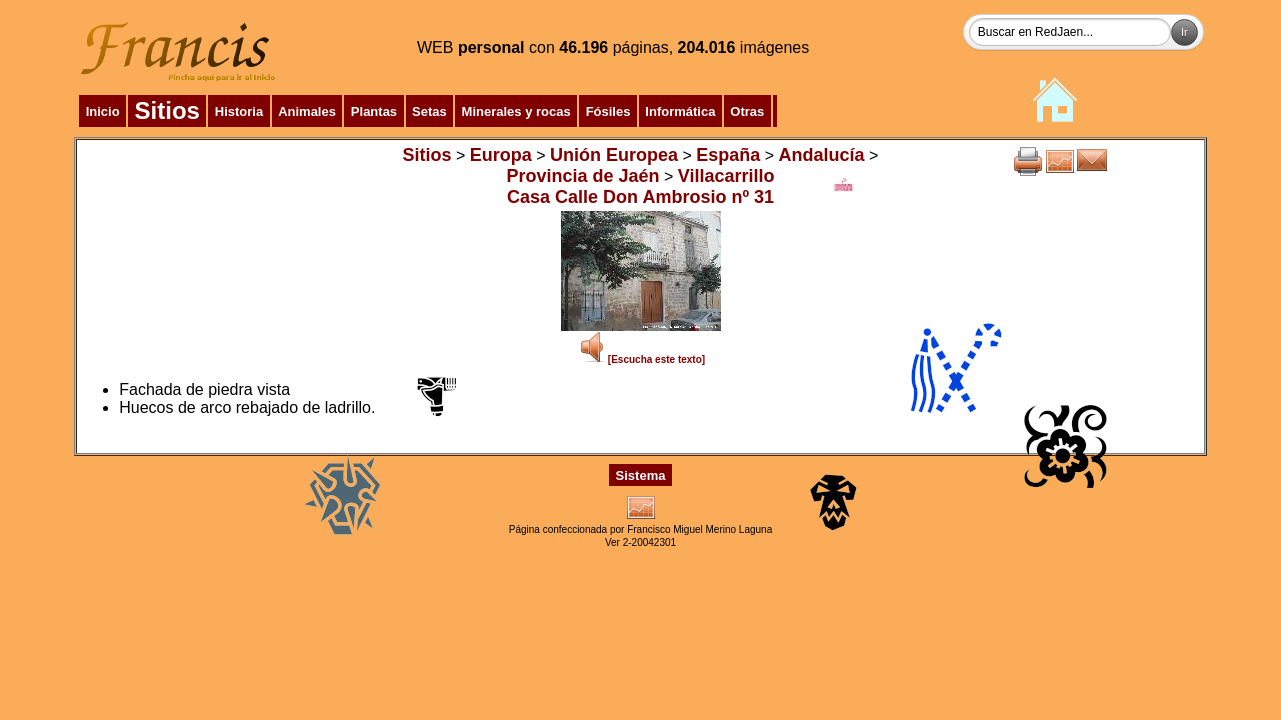  I want to click on ancient Egyptian royalty or pharaoh symbol, so click(956, 367).